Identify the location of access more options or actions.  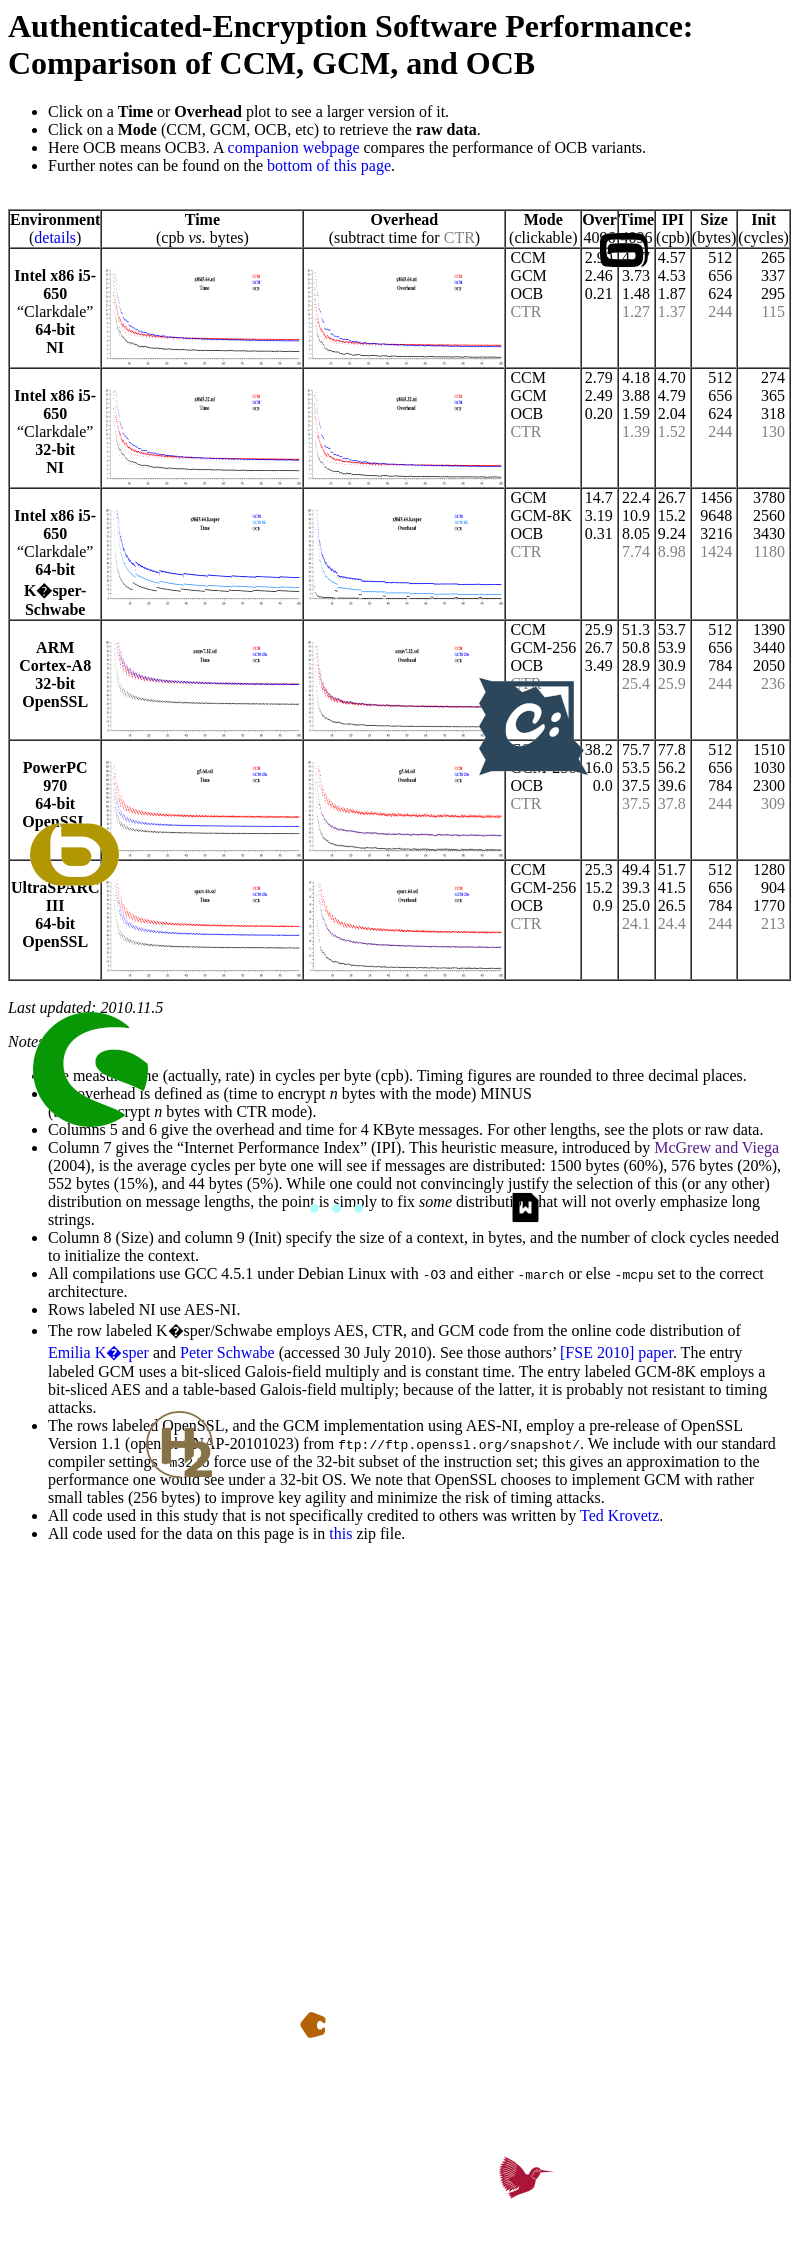
(336, 1208).